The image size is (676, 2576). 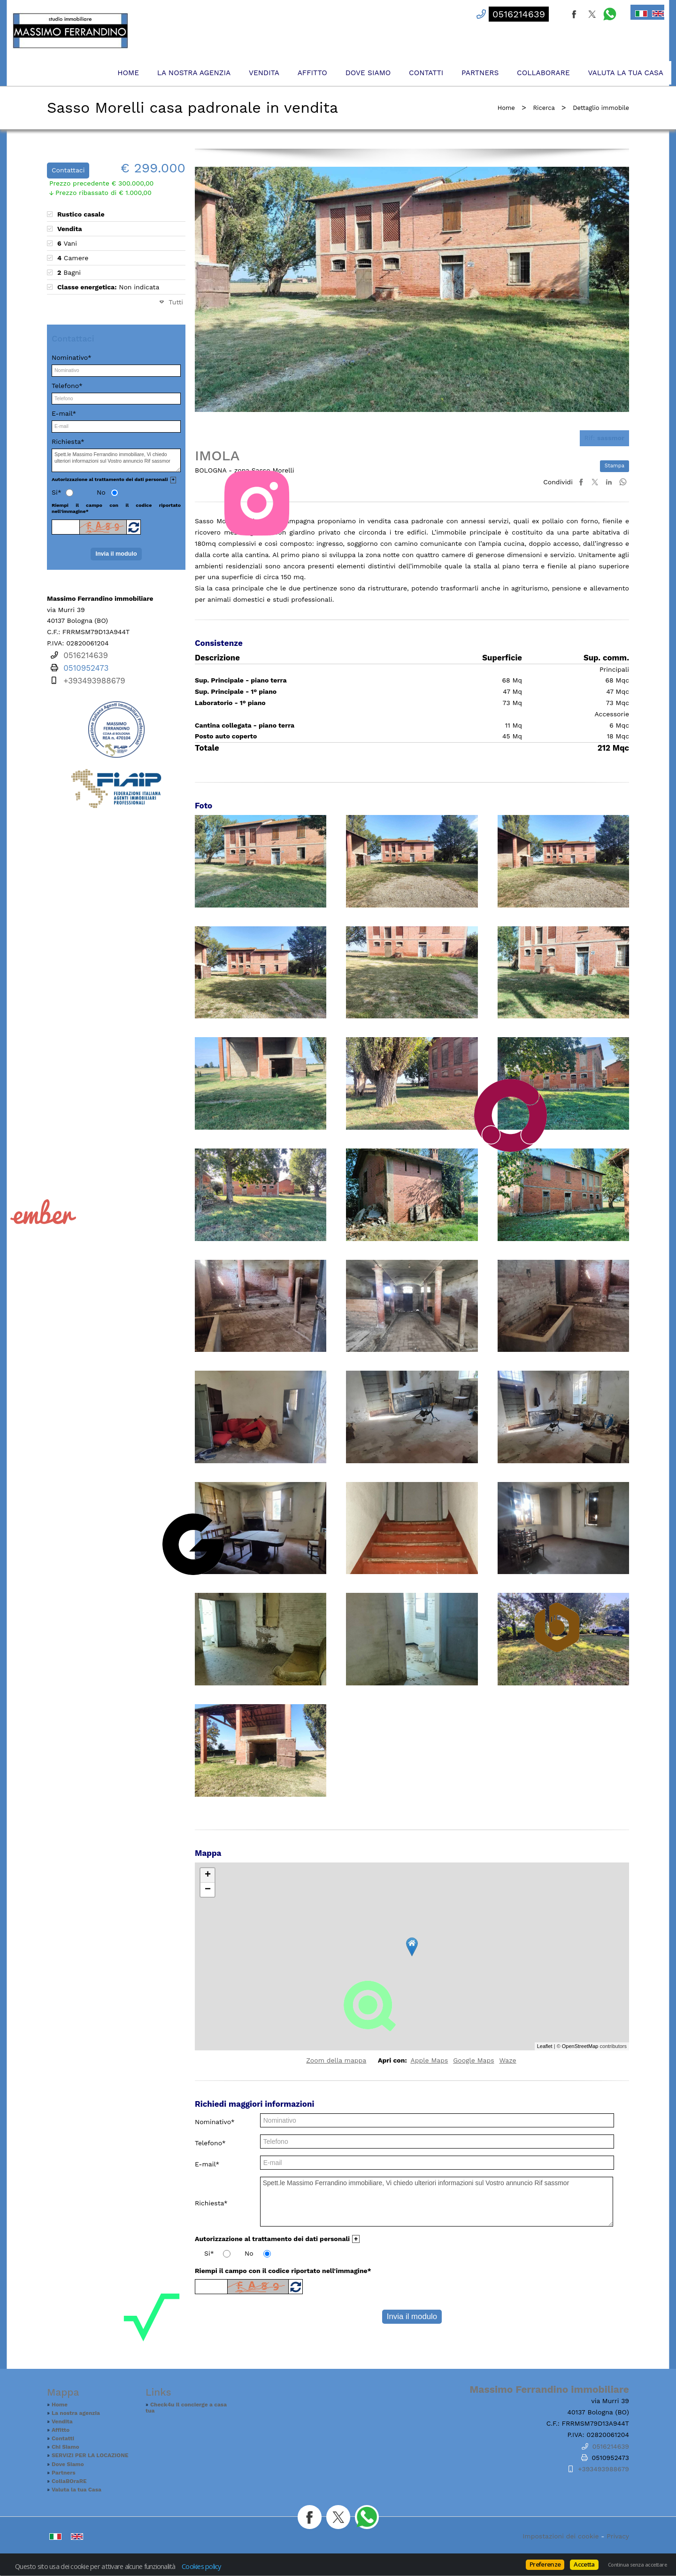 What do you see at coordinates (510, 1115) in the screenshot?
I see `google marketing platform logo` at bounding box center [510, 1115].